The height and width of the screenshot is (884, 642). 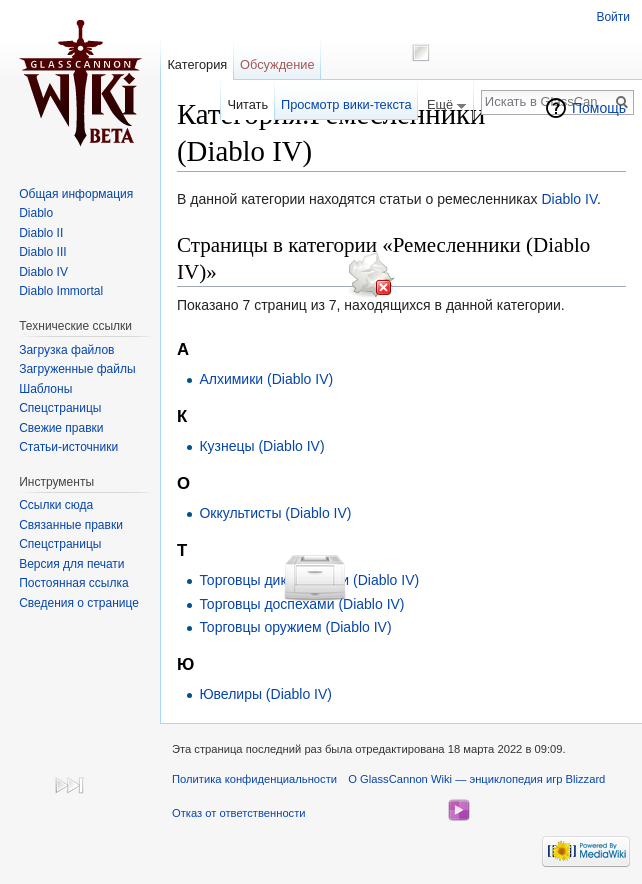 What do you see at coordinates (459, 810) in the screenshot?
I see `access media codec settings` at bounding box center [459, 810].